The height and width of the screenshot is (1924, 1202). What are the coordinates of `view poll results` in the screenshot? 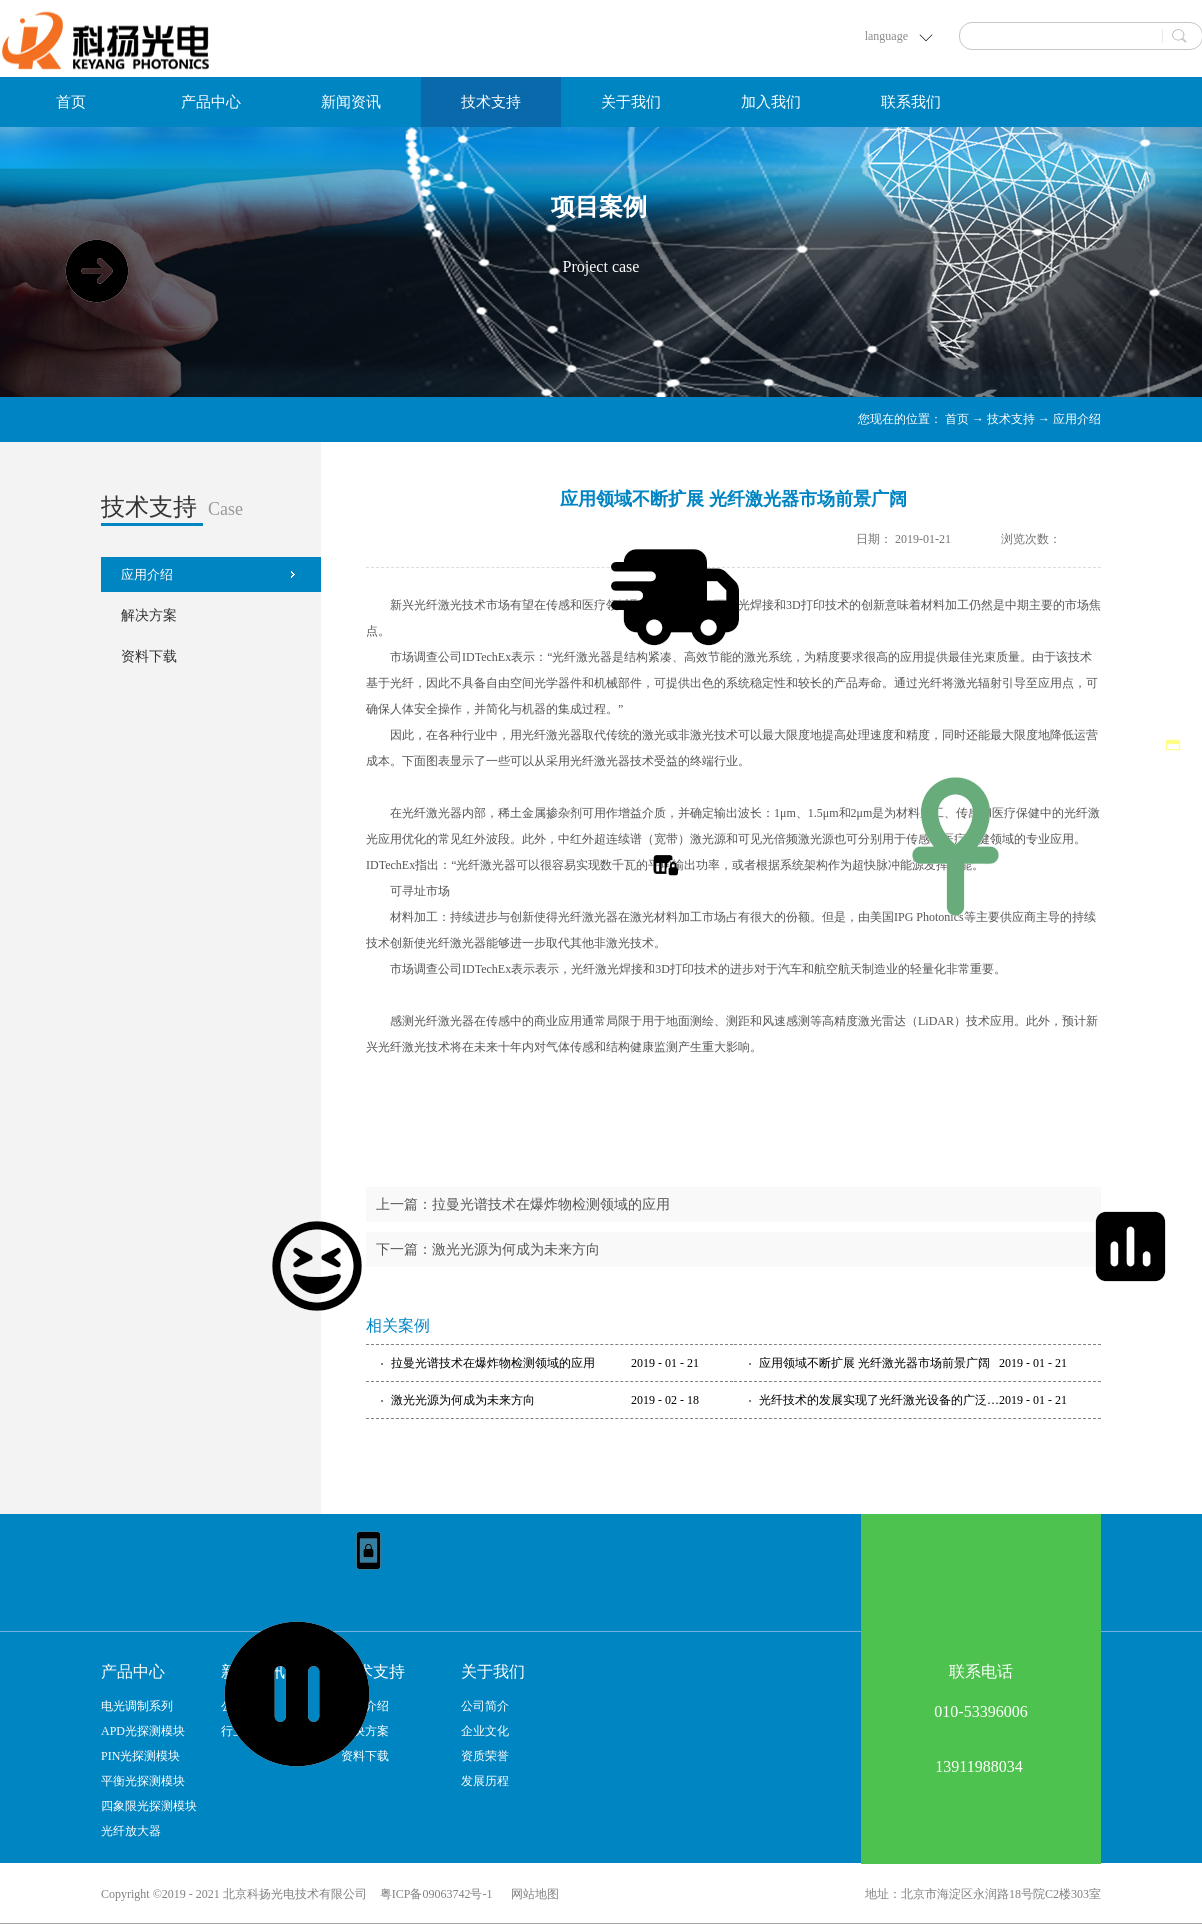 It's located at (1130, 1246).